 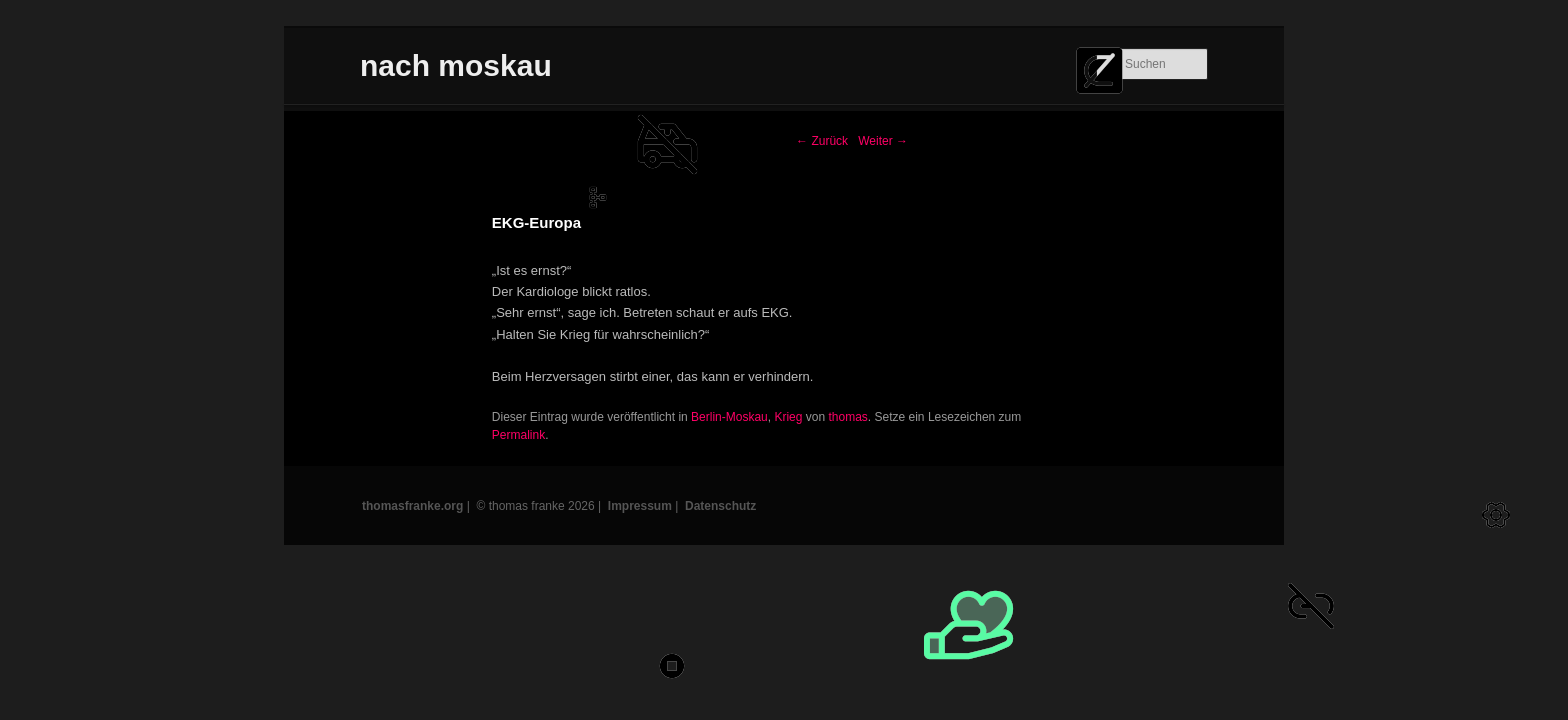 I want to click on access settings or preferences, so click(x=1496, y=515).